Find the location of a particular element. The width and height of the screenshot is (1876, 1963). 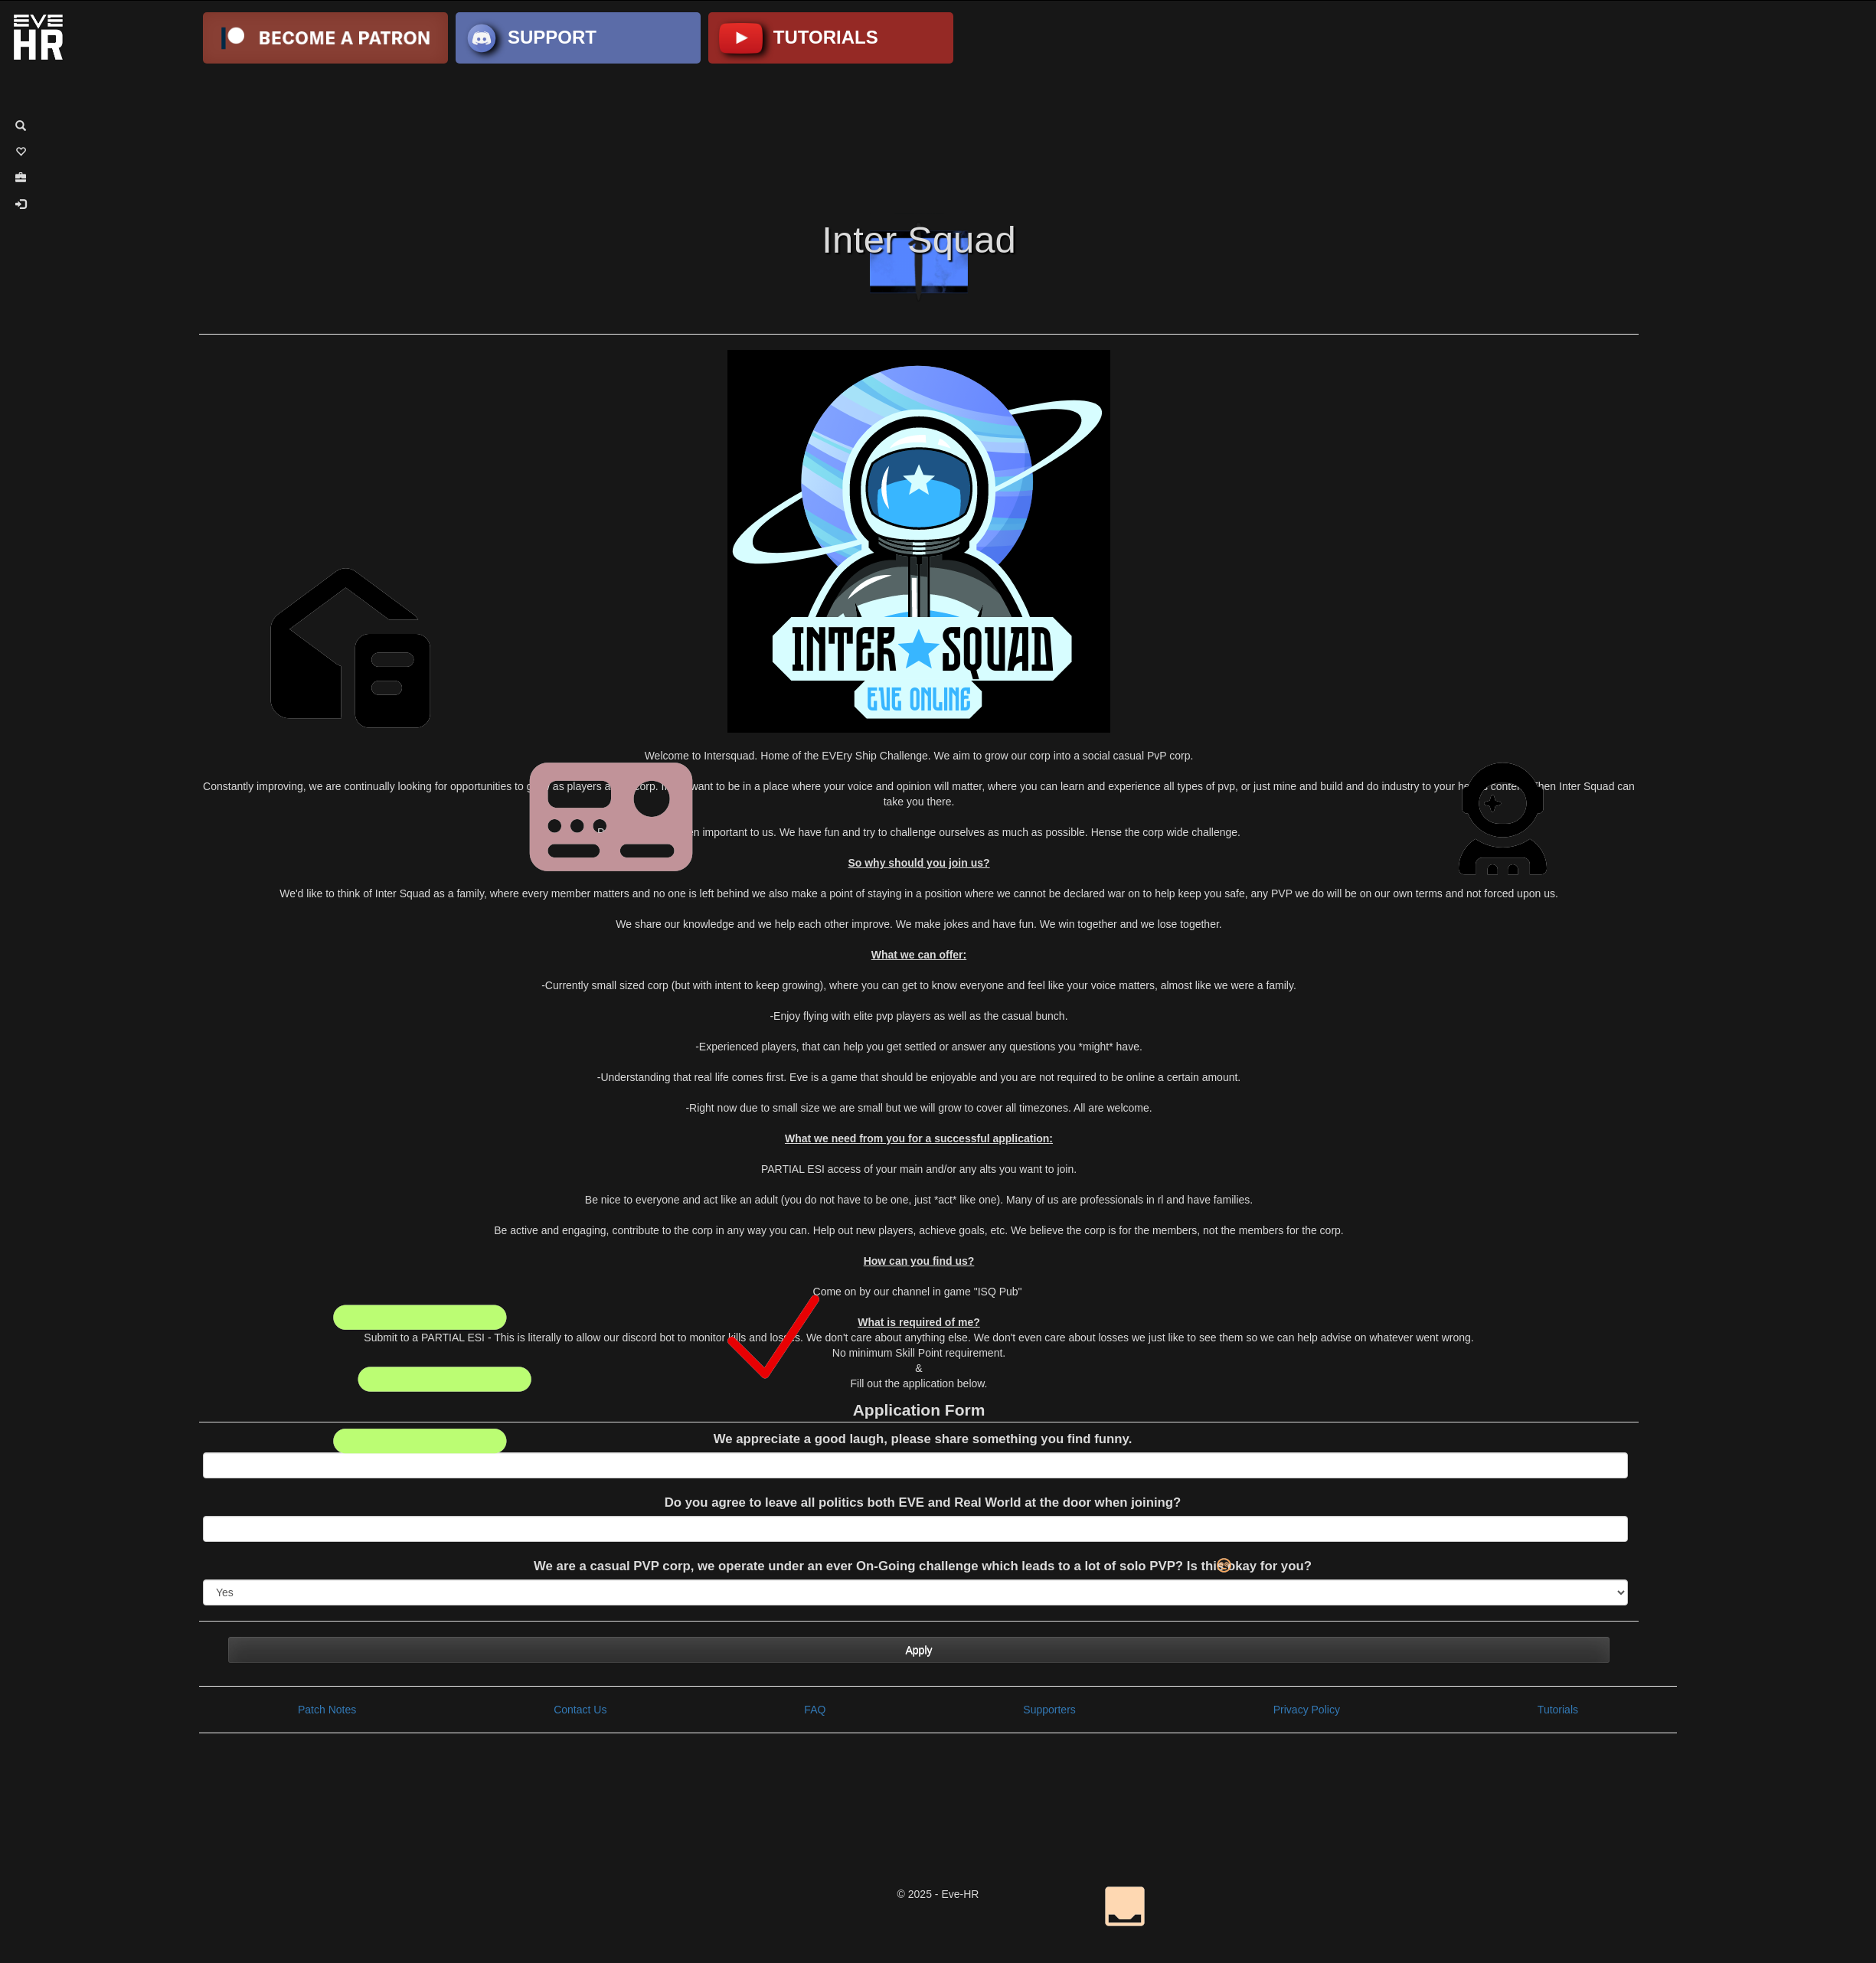

open navigation menu is located at coordinates (432, 1379).